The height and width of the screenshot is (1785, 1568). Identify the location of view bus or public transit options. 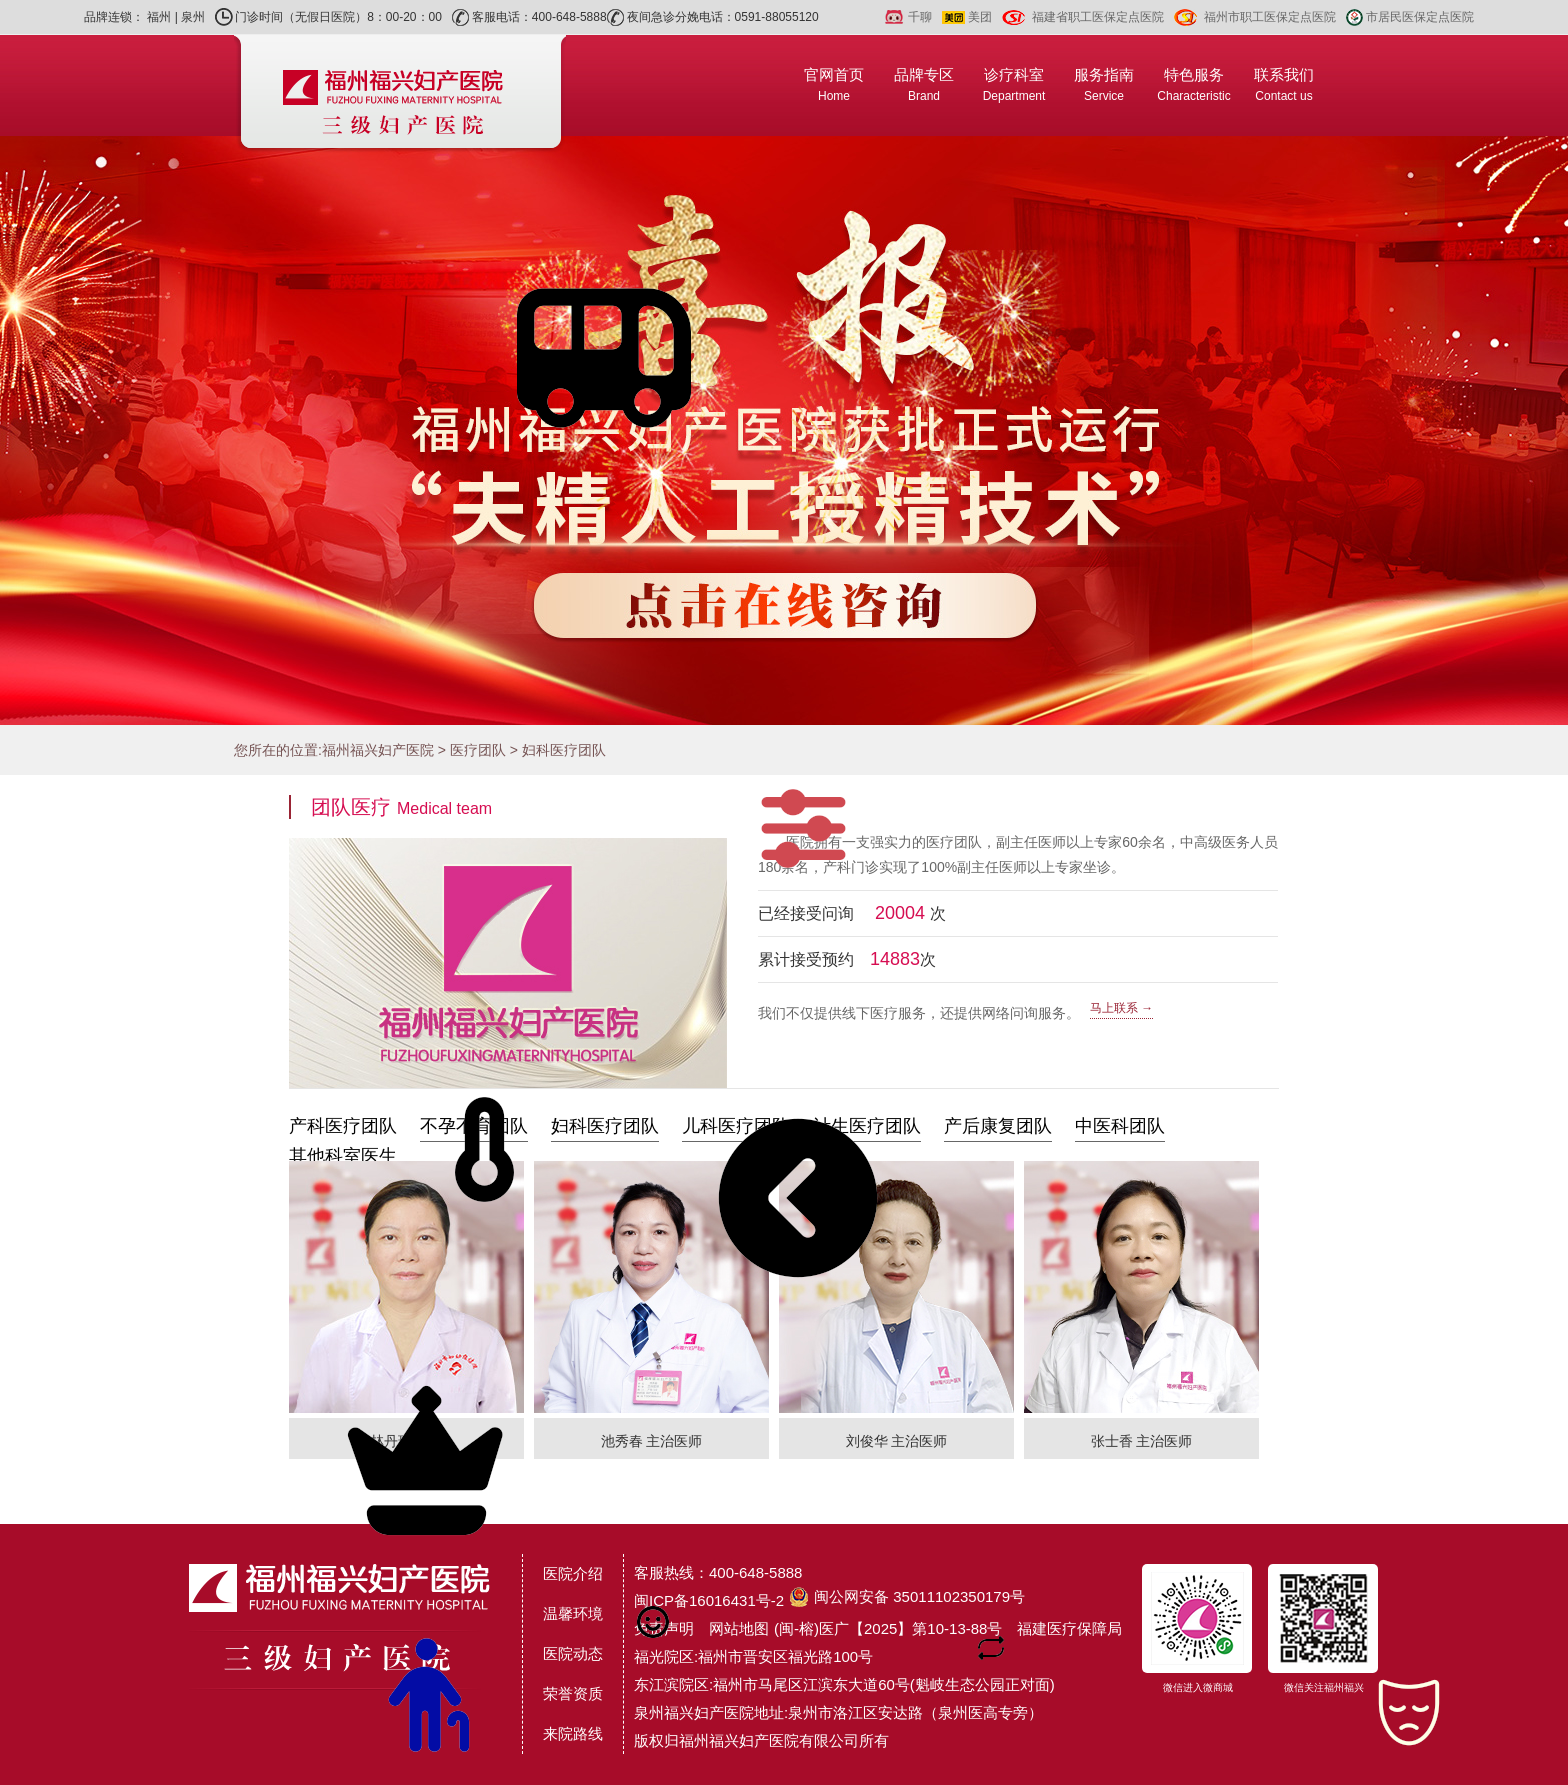
(604, 358).